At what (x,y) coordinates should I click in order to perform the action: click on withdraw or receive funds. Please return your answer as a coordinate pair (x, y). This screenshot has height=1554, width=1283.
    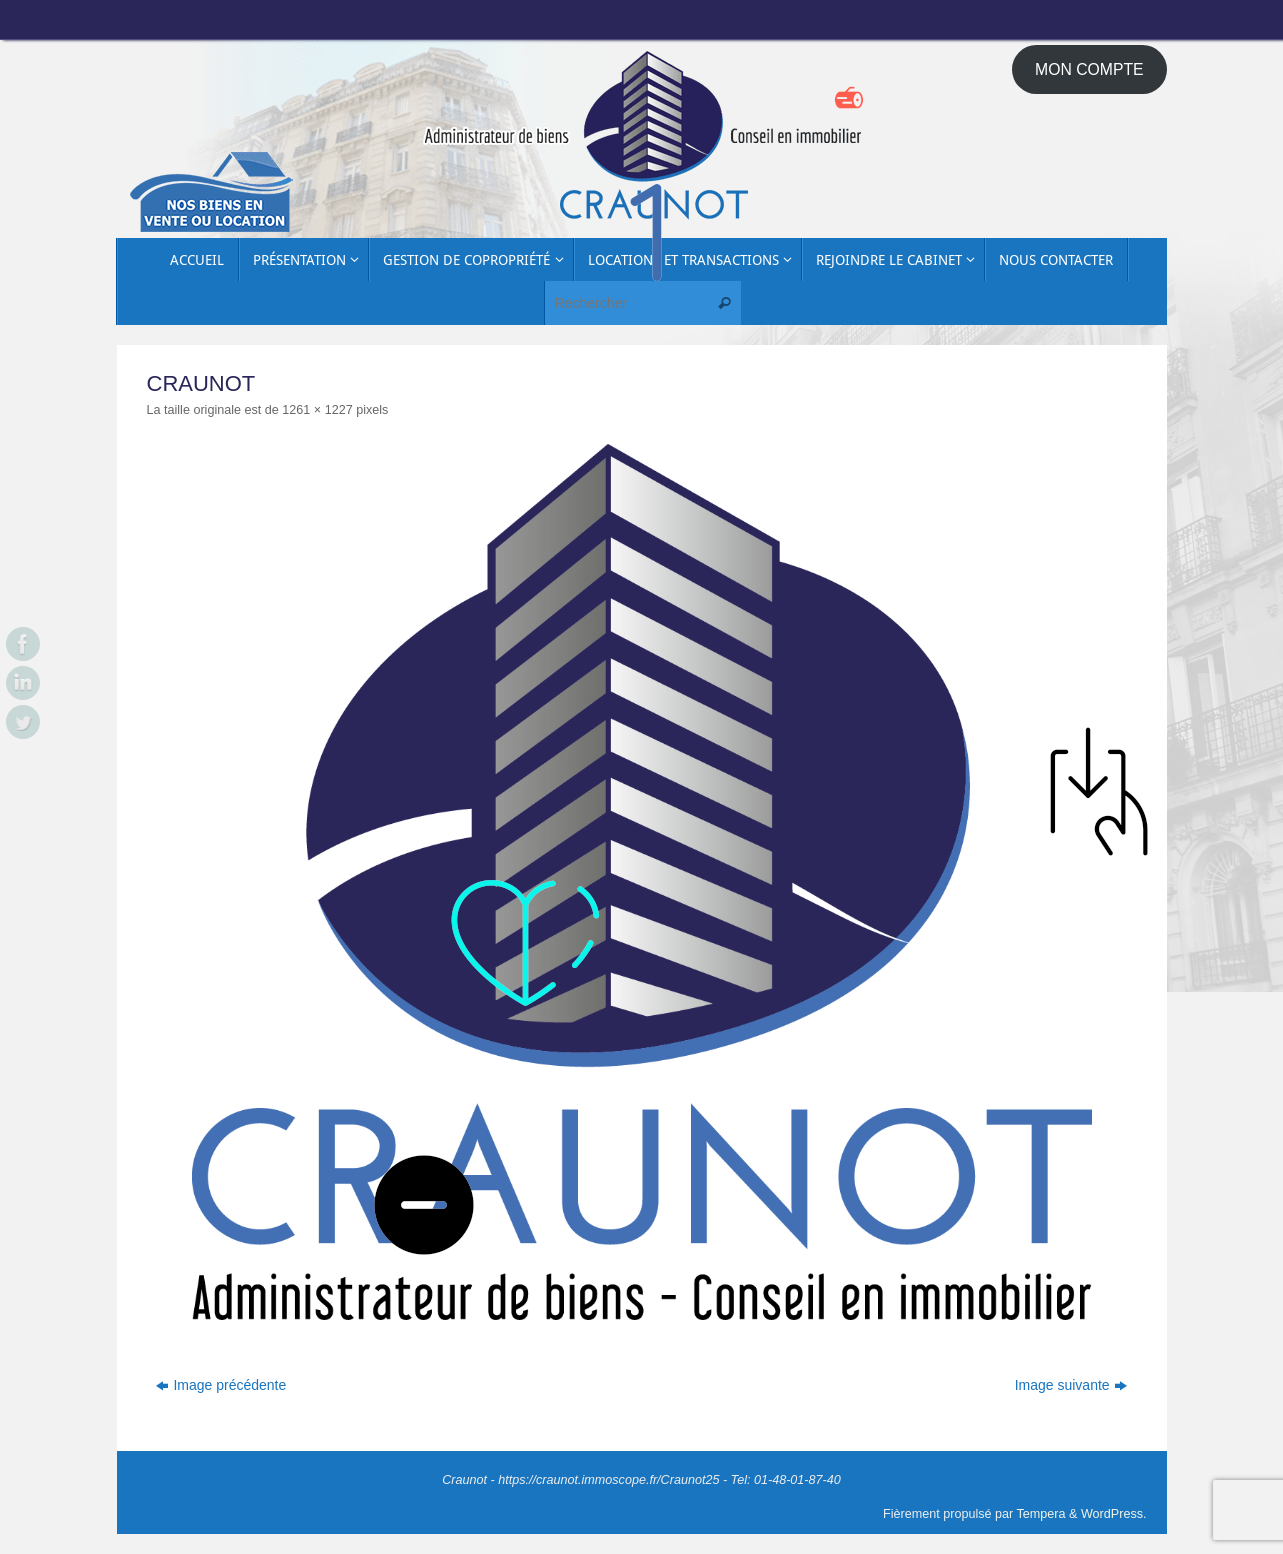
    Looking at the image, I should click on (1092, 791).